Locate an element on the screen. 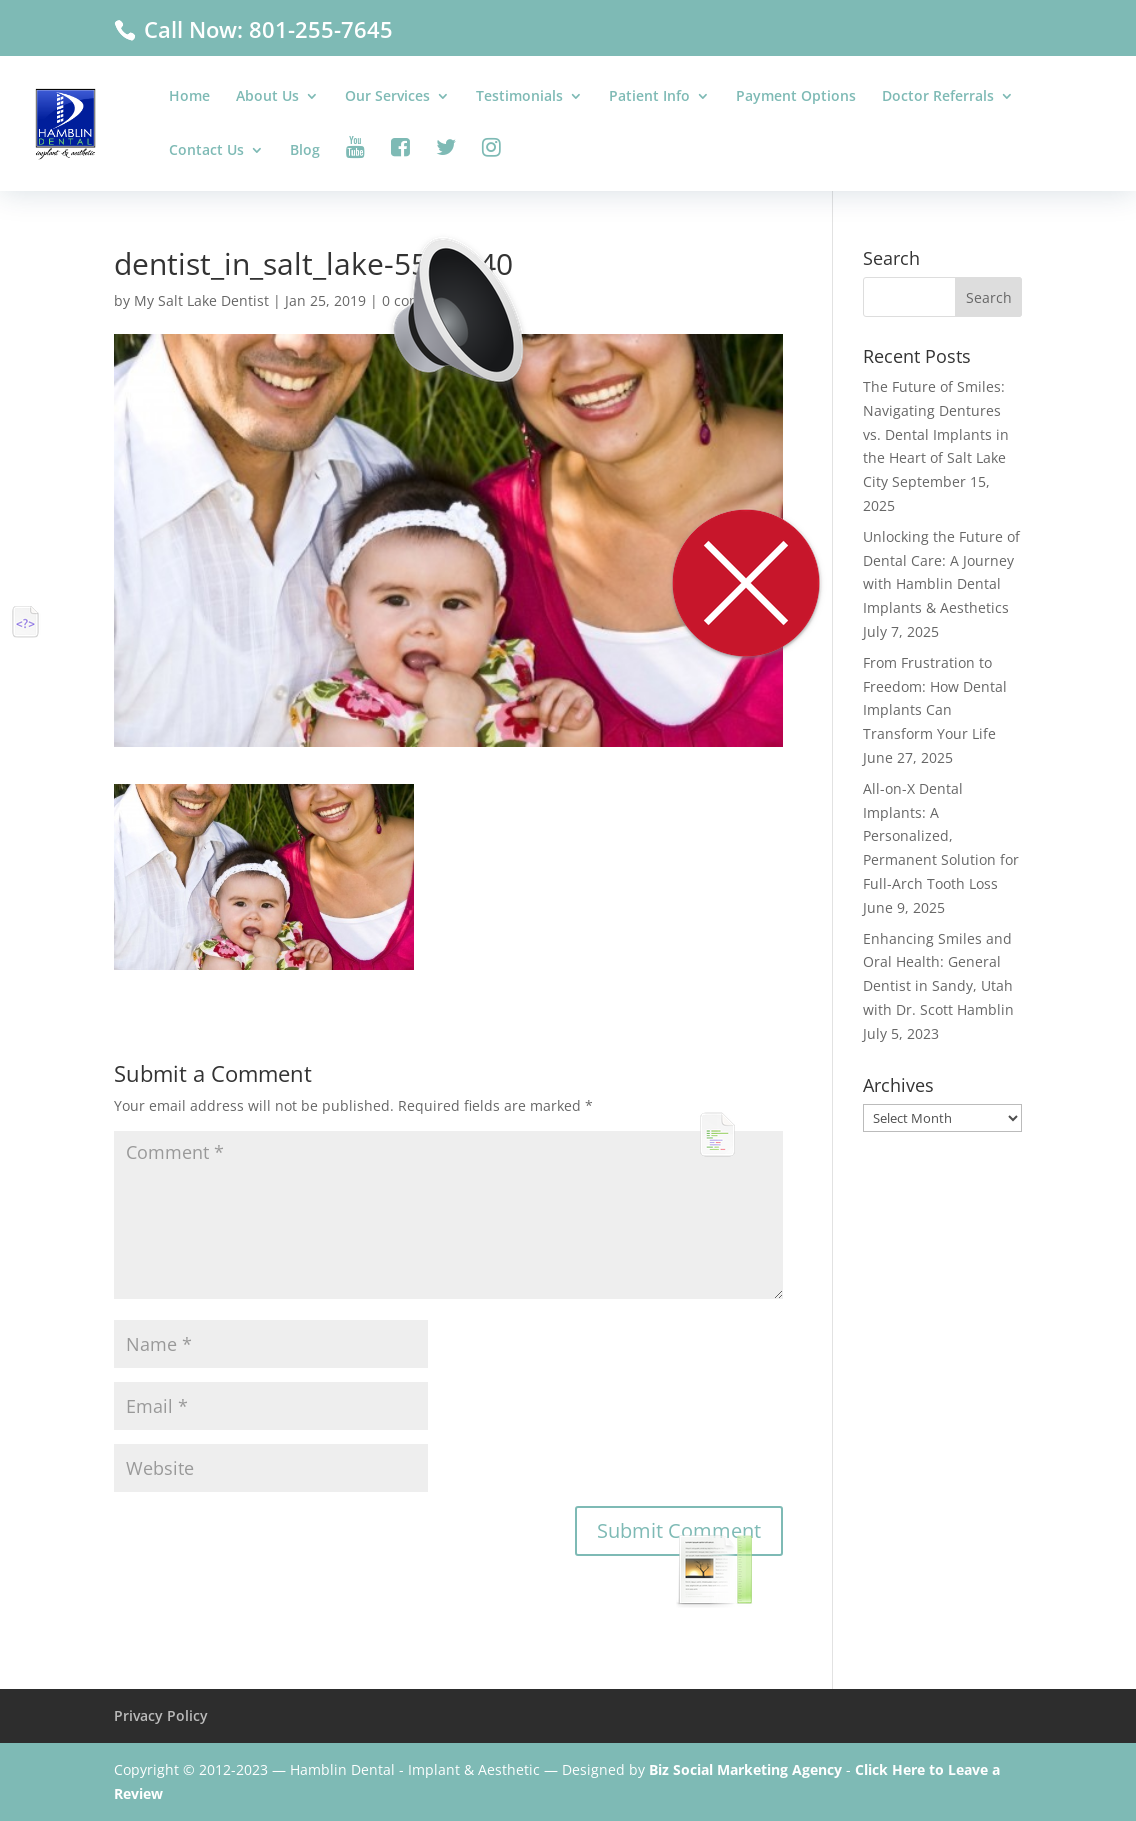  adjust speaker or audio output settings is located at coordinates (458, 312).